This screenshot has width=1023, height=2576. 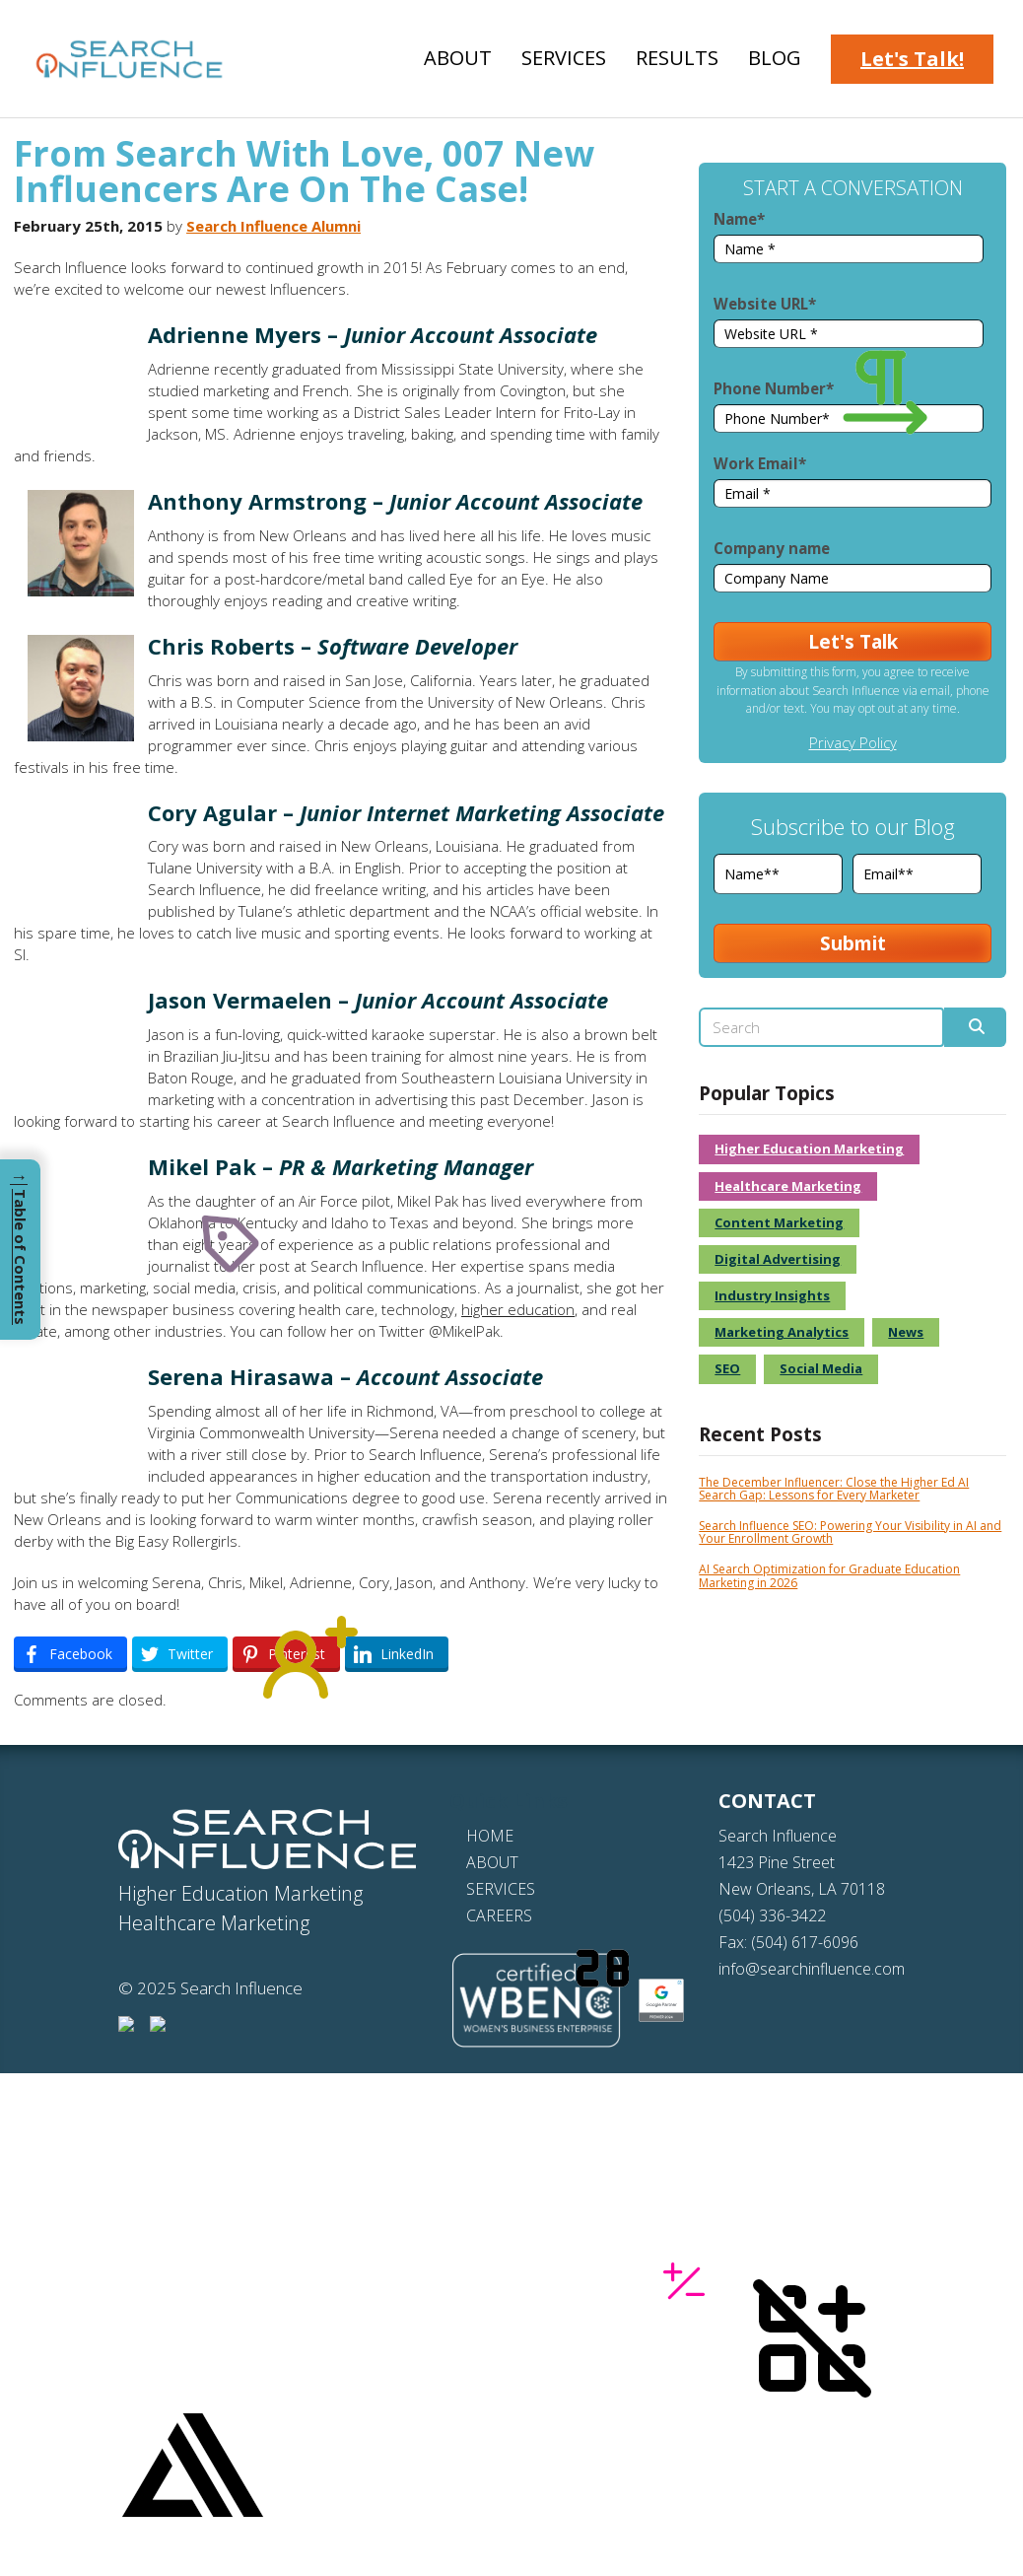 What do you see at coordinates (227, 1240) in the screenshot?
I see `view or manage tags` at bounding box center [227, 1240].